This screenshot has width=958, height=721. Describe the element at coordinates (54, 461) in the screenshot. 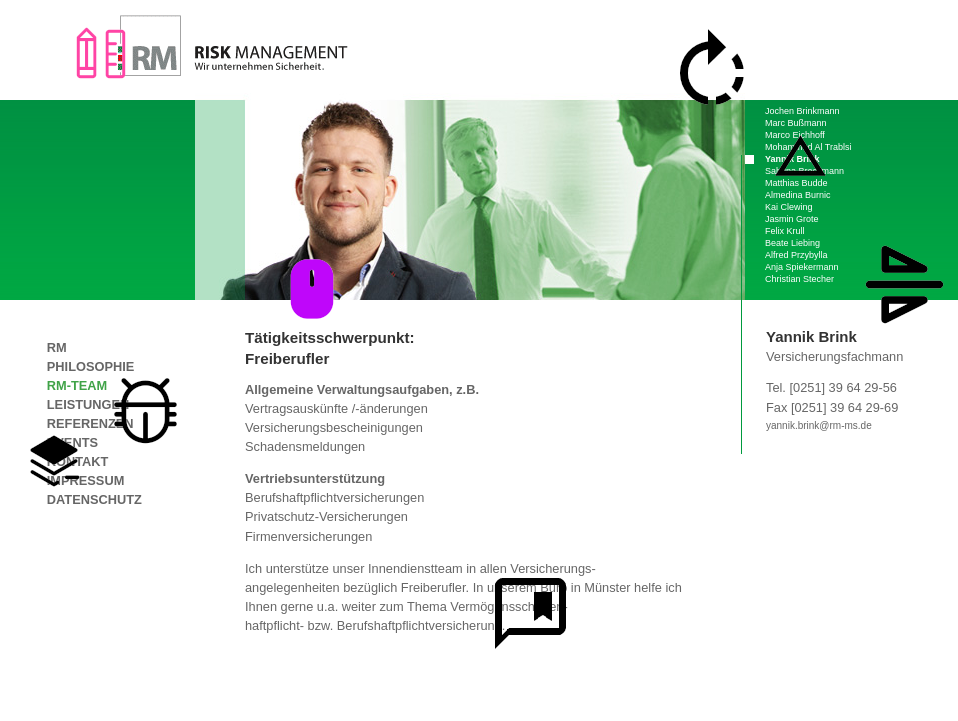

I see `remove a layer from the stack` at that location.